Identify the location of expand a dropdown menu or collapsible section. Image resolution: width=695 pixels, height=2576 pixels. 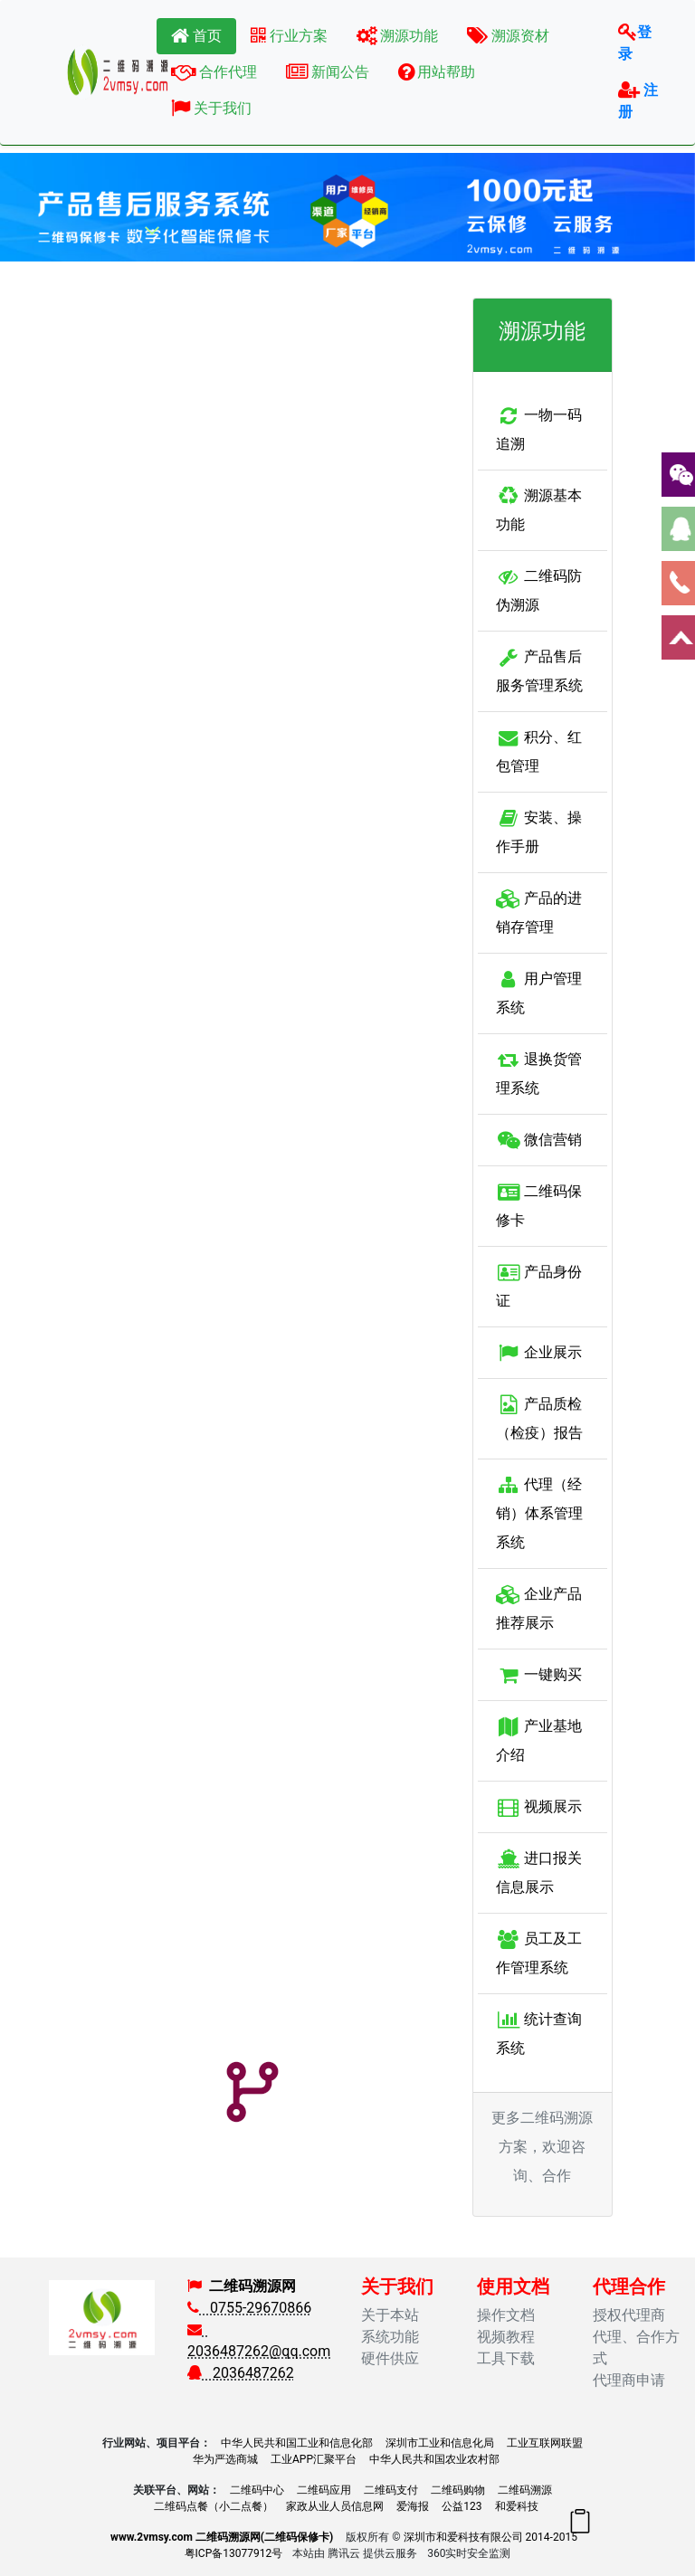
(152, 231).